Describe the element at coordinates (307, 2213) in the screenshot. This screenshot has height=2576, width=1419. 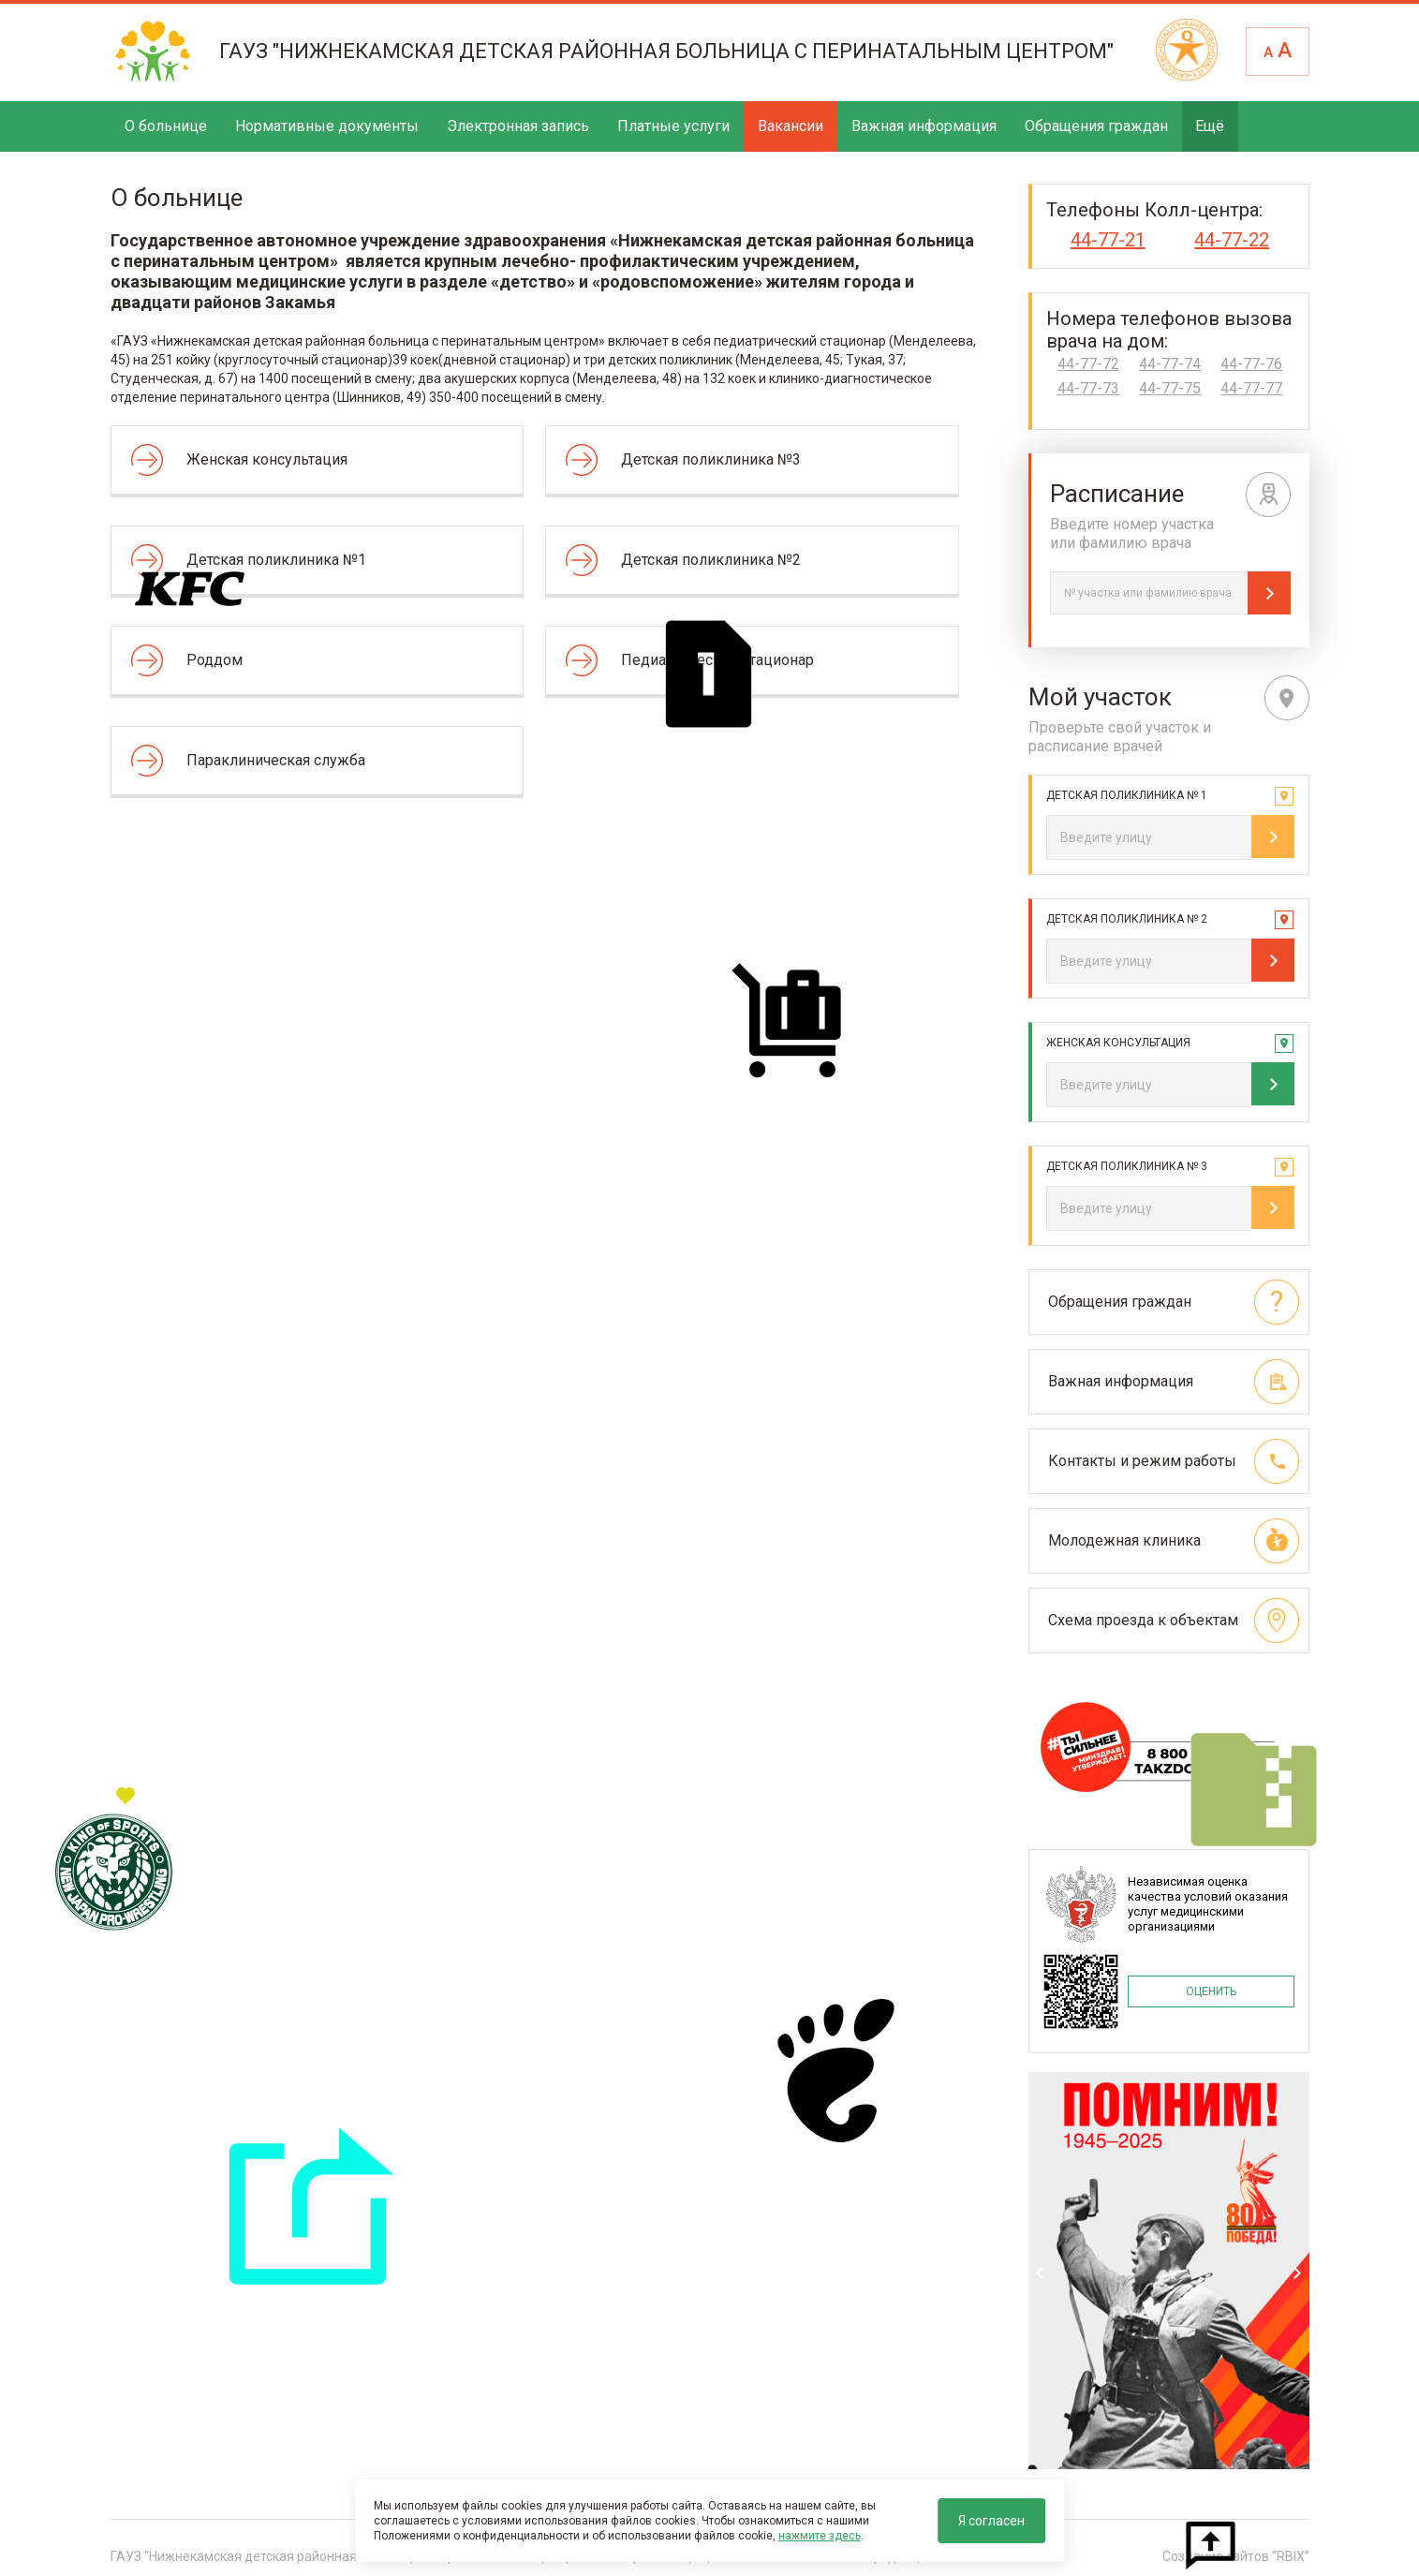
I see `share content to another app or platform` at that location.